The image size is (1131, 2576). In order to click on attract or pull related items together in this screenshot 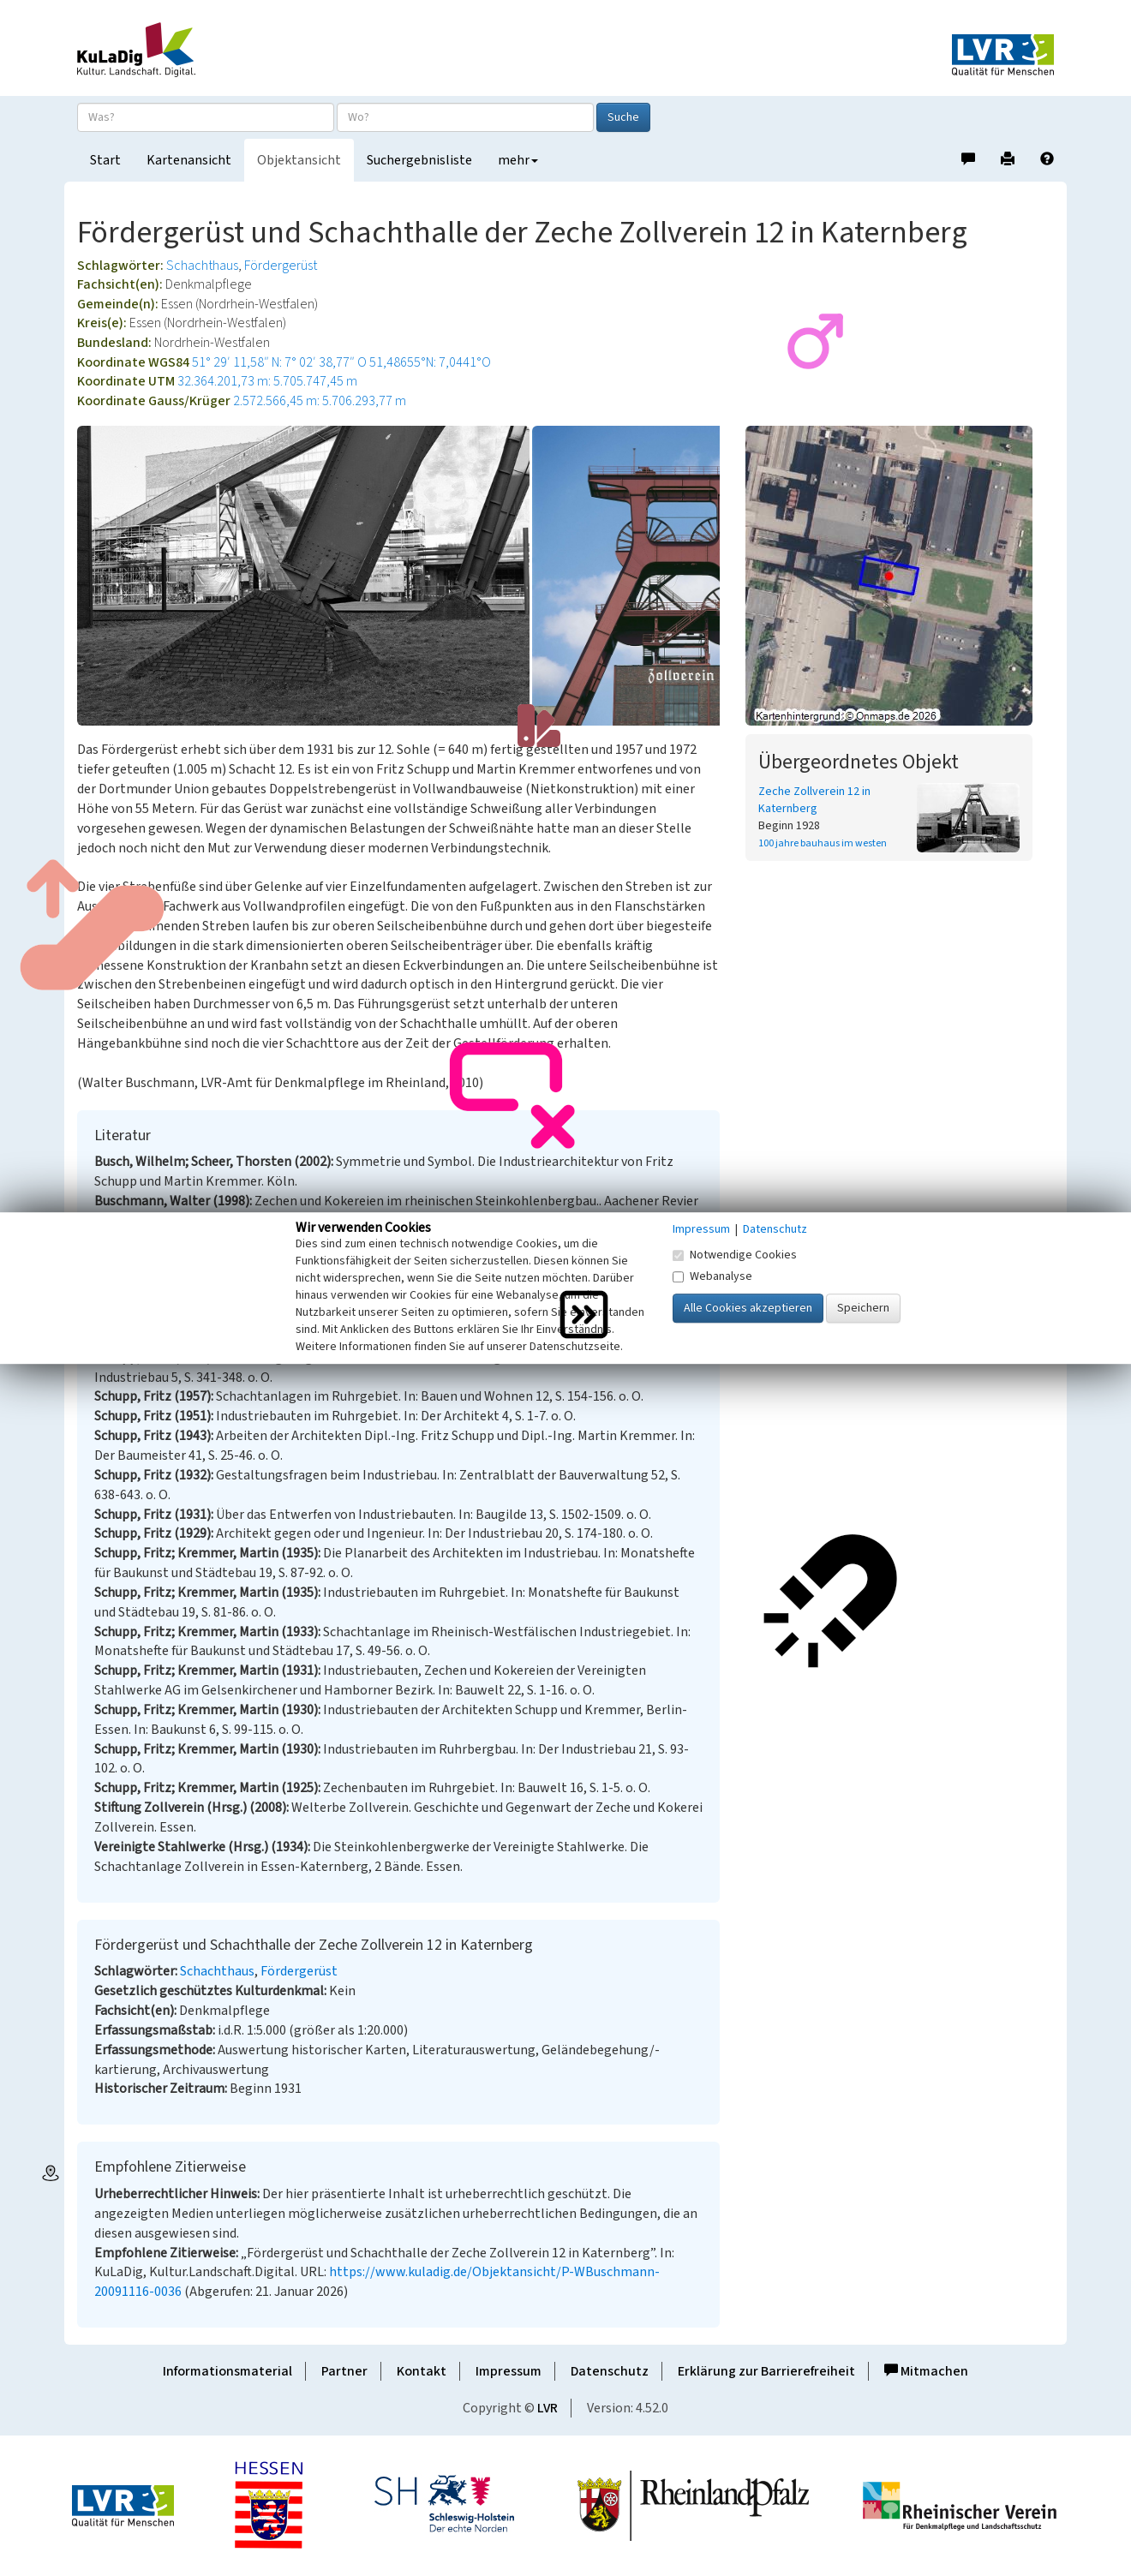, I will do `click(833, 1599)`.